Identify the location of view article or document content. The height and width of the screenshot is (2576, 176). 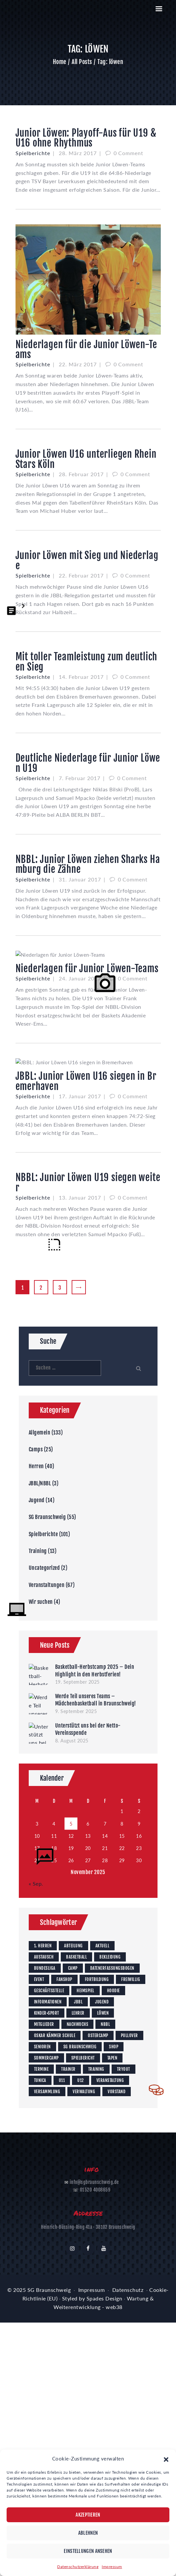
(11, 611).